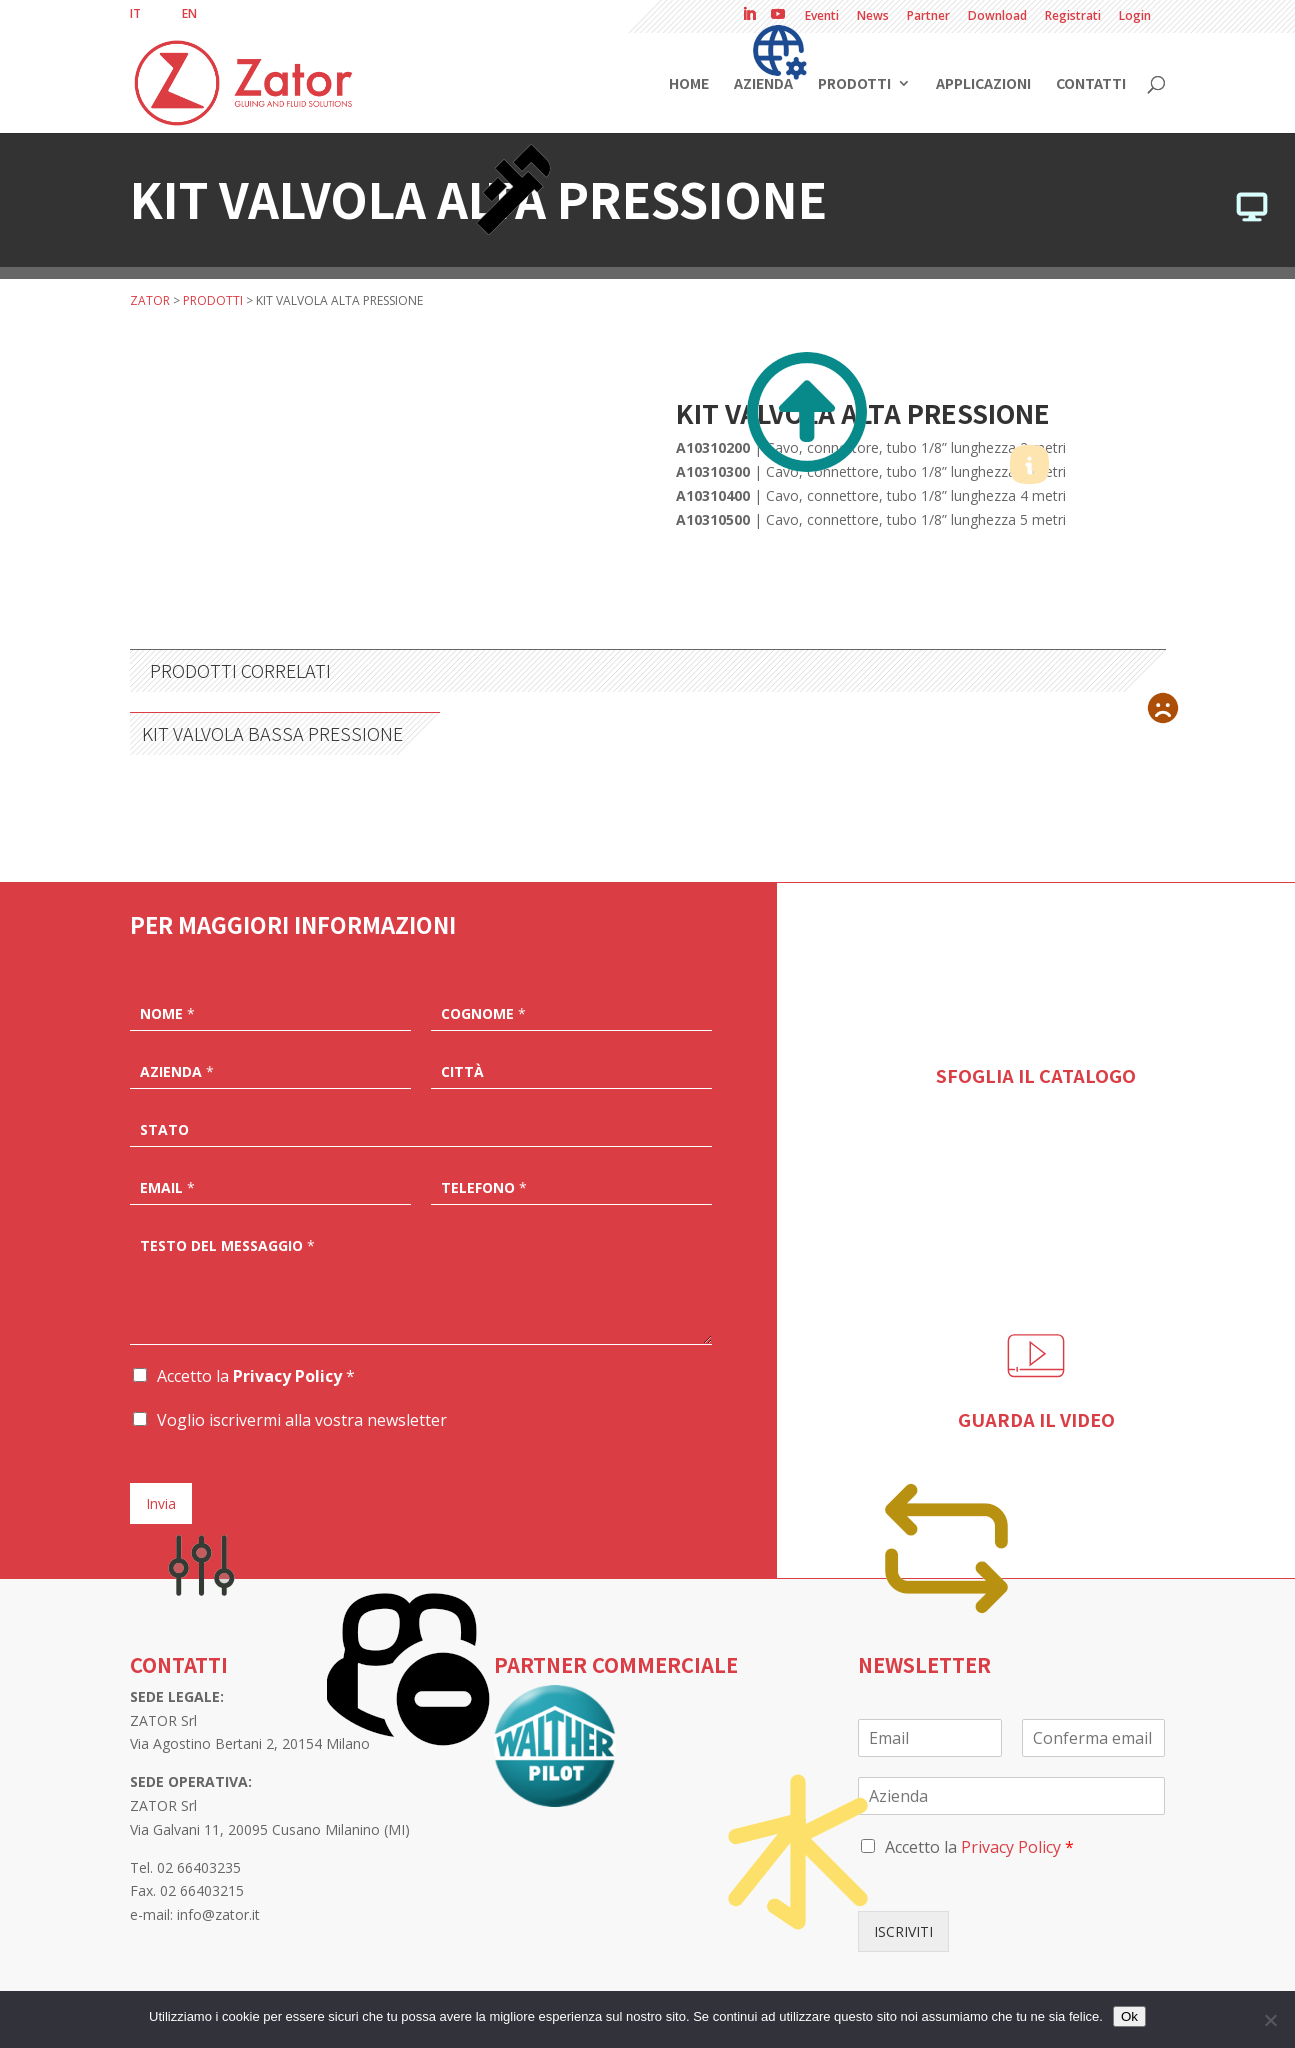 The image size is (1295, 2048). What do you see at coordinates (513, 189) in the screenshot?
I see `access plumbing services or repairs` at bounding box center [513, 189].